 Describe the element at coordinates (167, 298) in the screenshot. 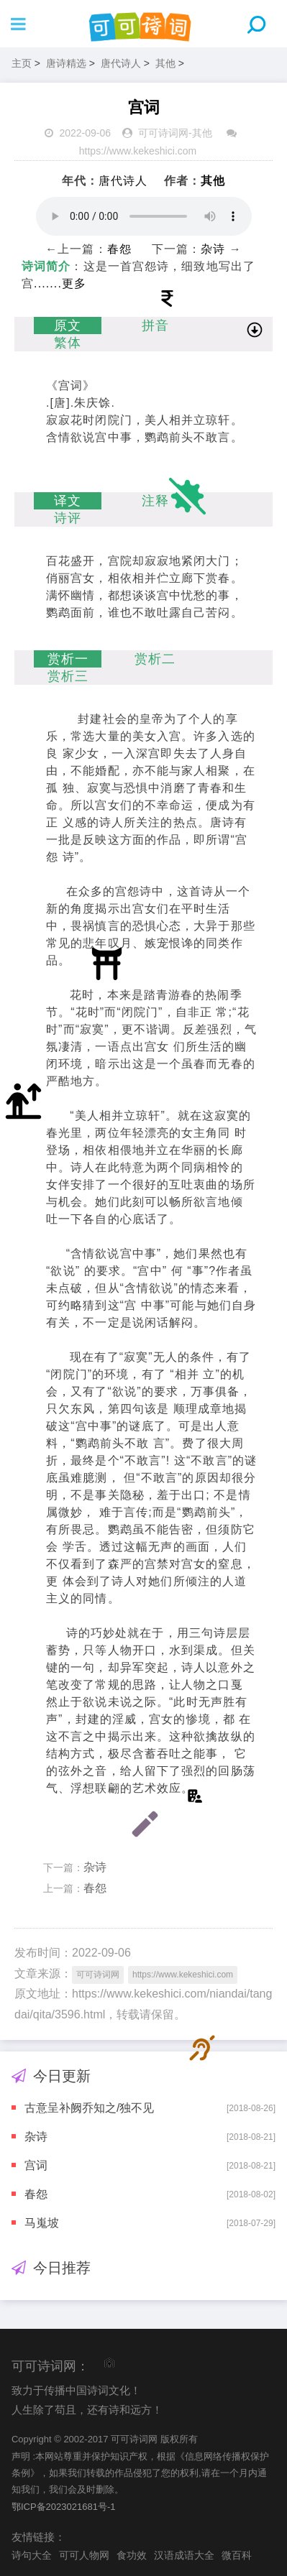

I see `view price in indian rupees` at that location.